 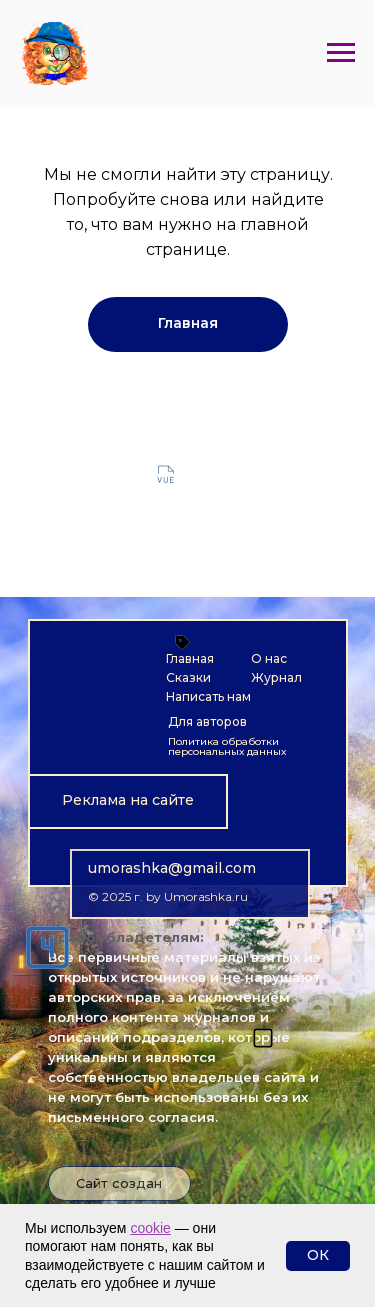 What do you see at coordinates (166, 475) in the screenshot?
I see `vue.js file type indicator` at bounding box center [166, 475].